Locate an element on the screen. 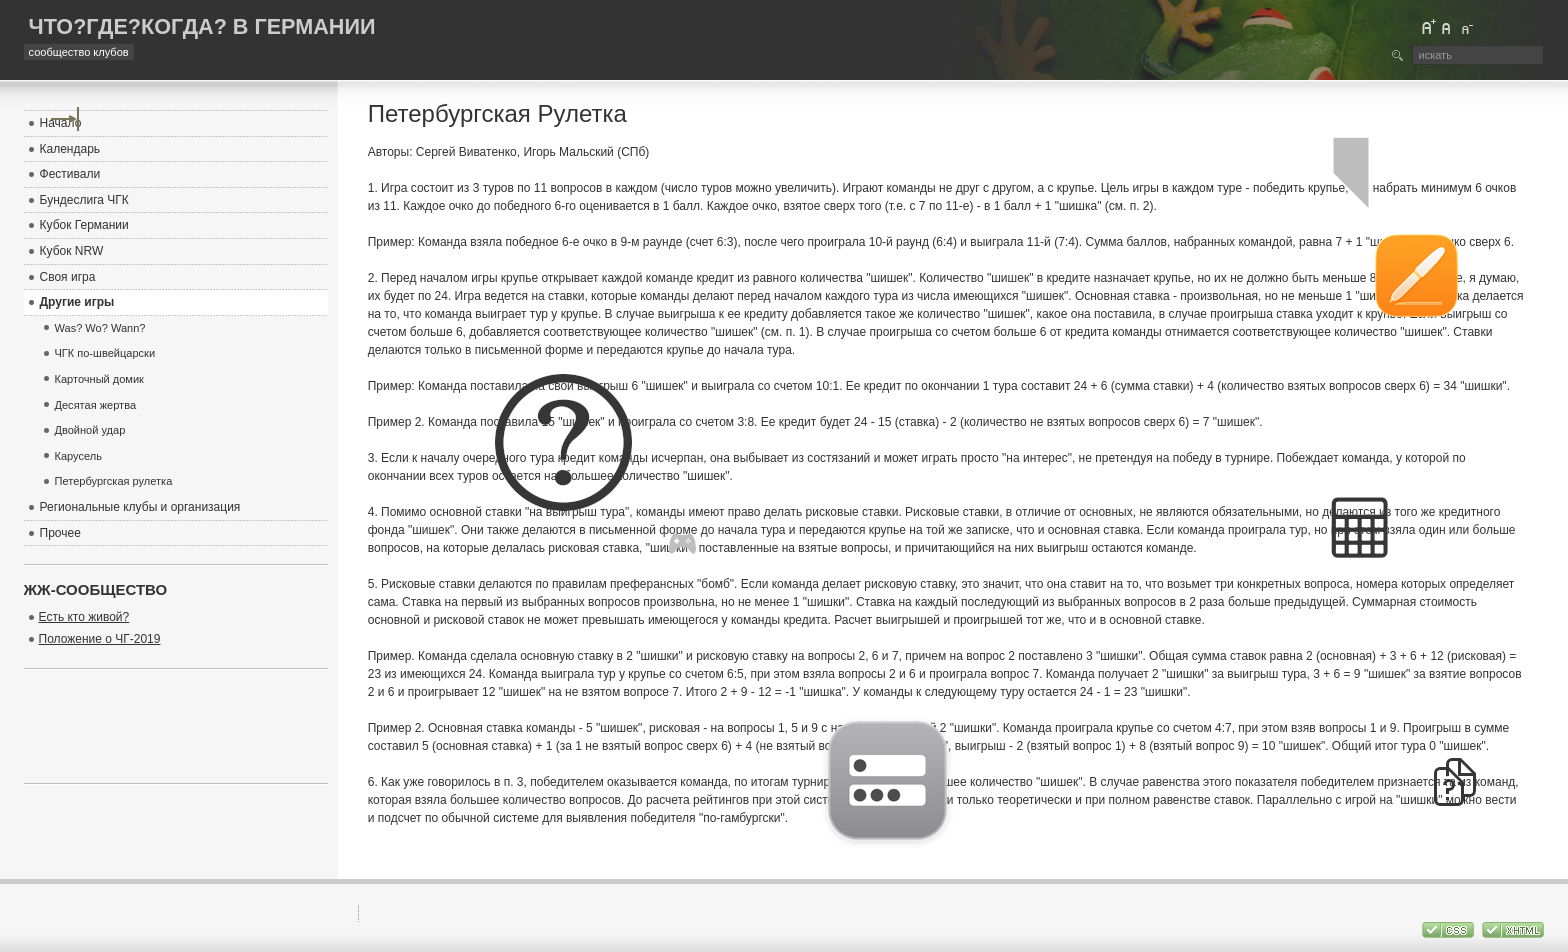 The height and width of the screenshot is (952, 1568). move selection cursor to end of text (right-to-left mode) is located at coordinates (1351, 173).